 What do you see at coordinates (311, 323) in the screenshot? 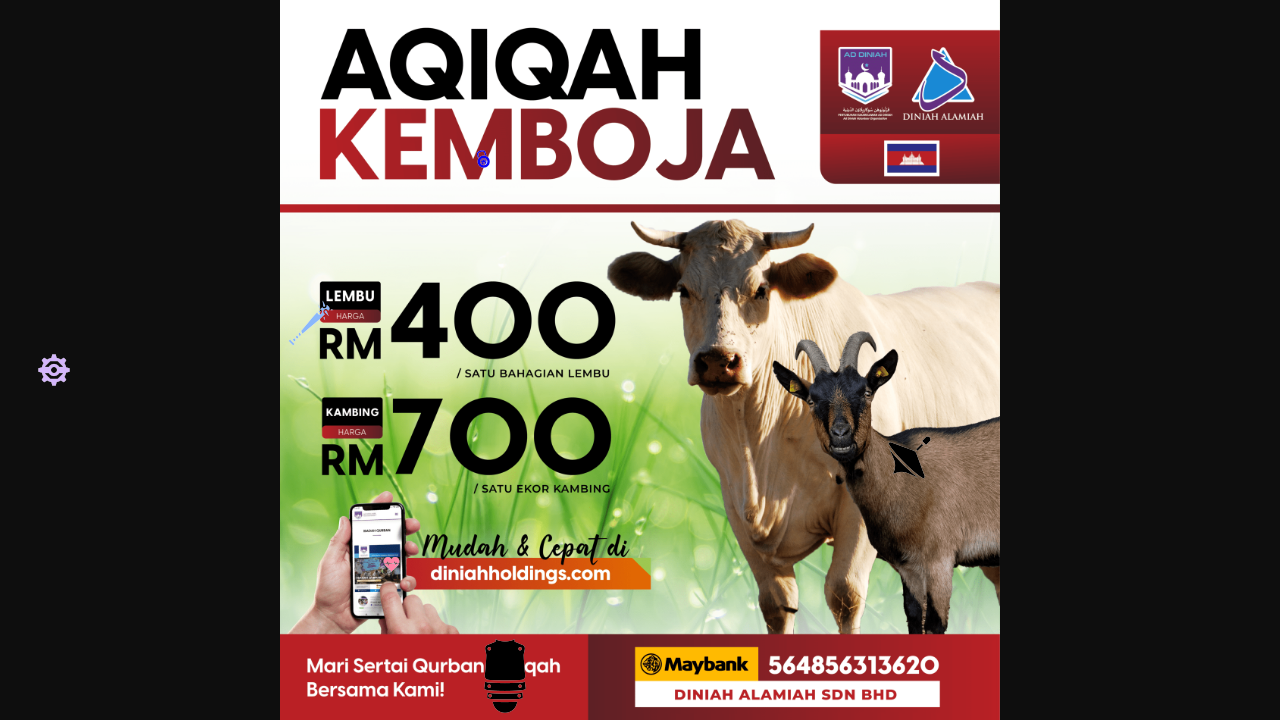
I see `select spiked bat as your weapon` at bounding box center [311, 323].